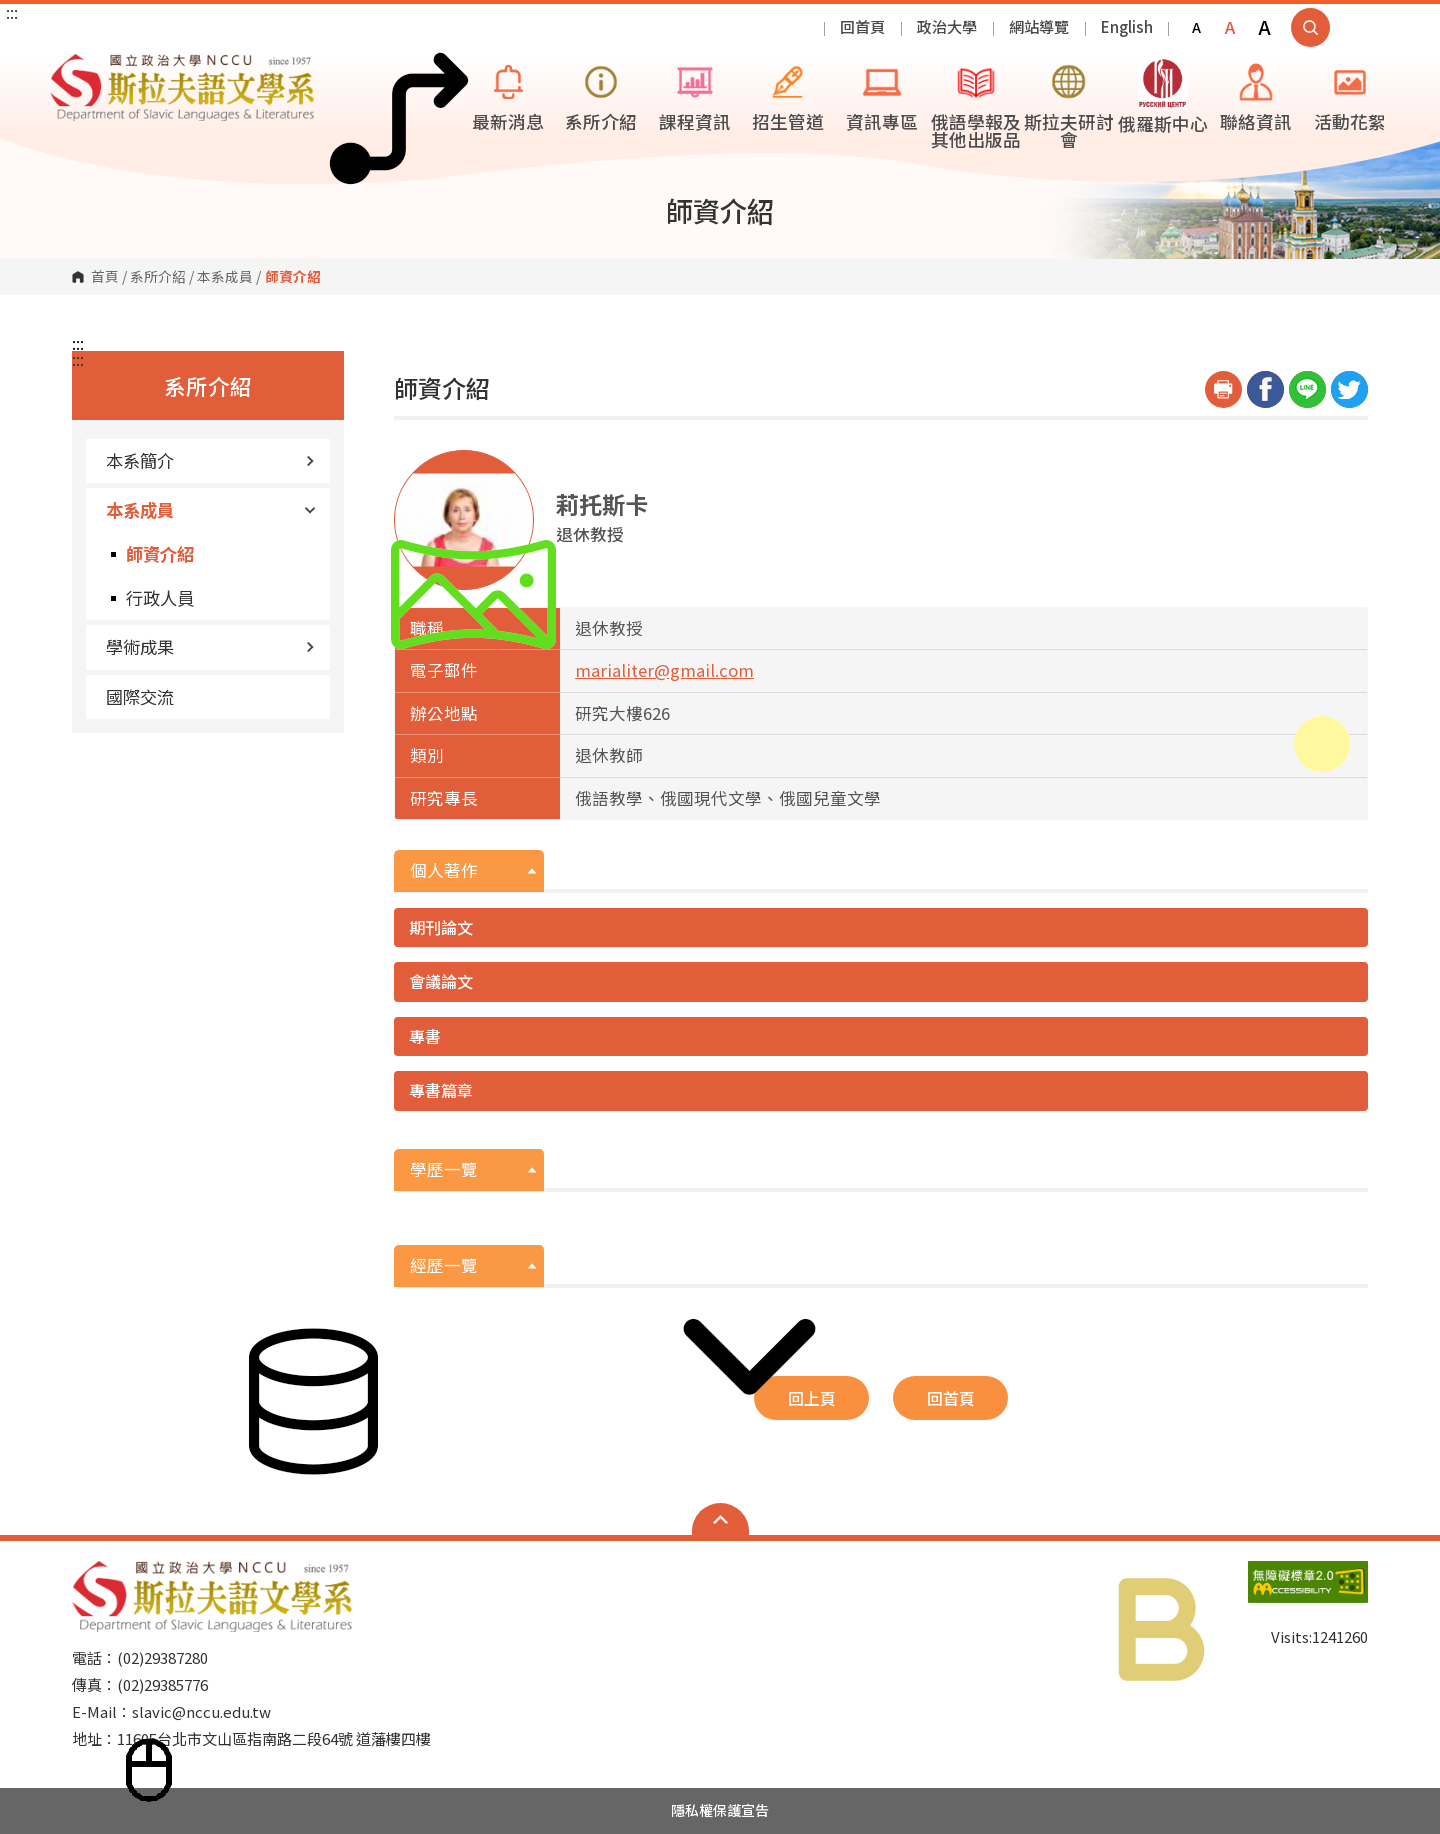 The height and width of the screenshot is (1834, 1440). What do you see at coordinates (1322, 744) in the screenshot?
I see `indicates an unread notification or new item` at bounding box center [1322, 744].